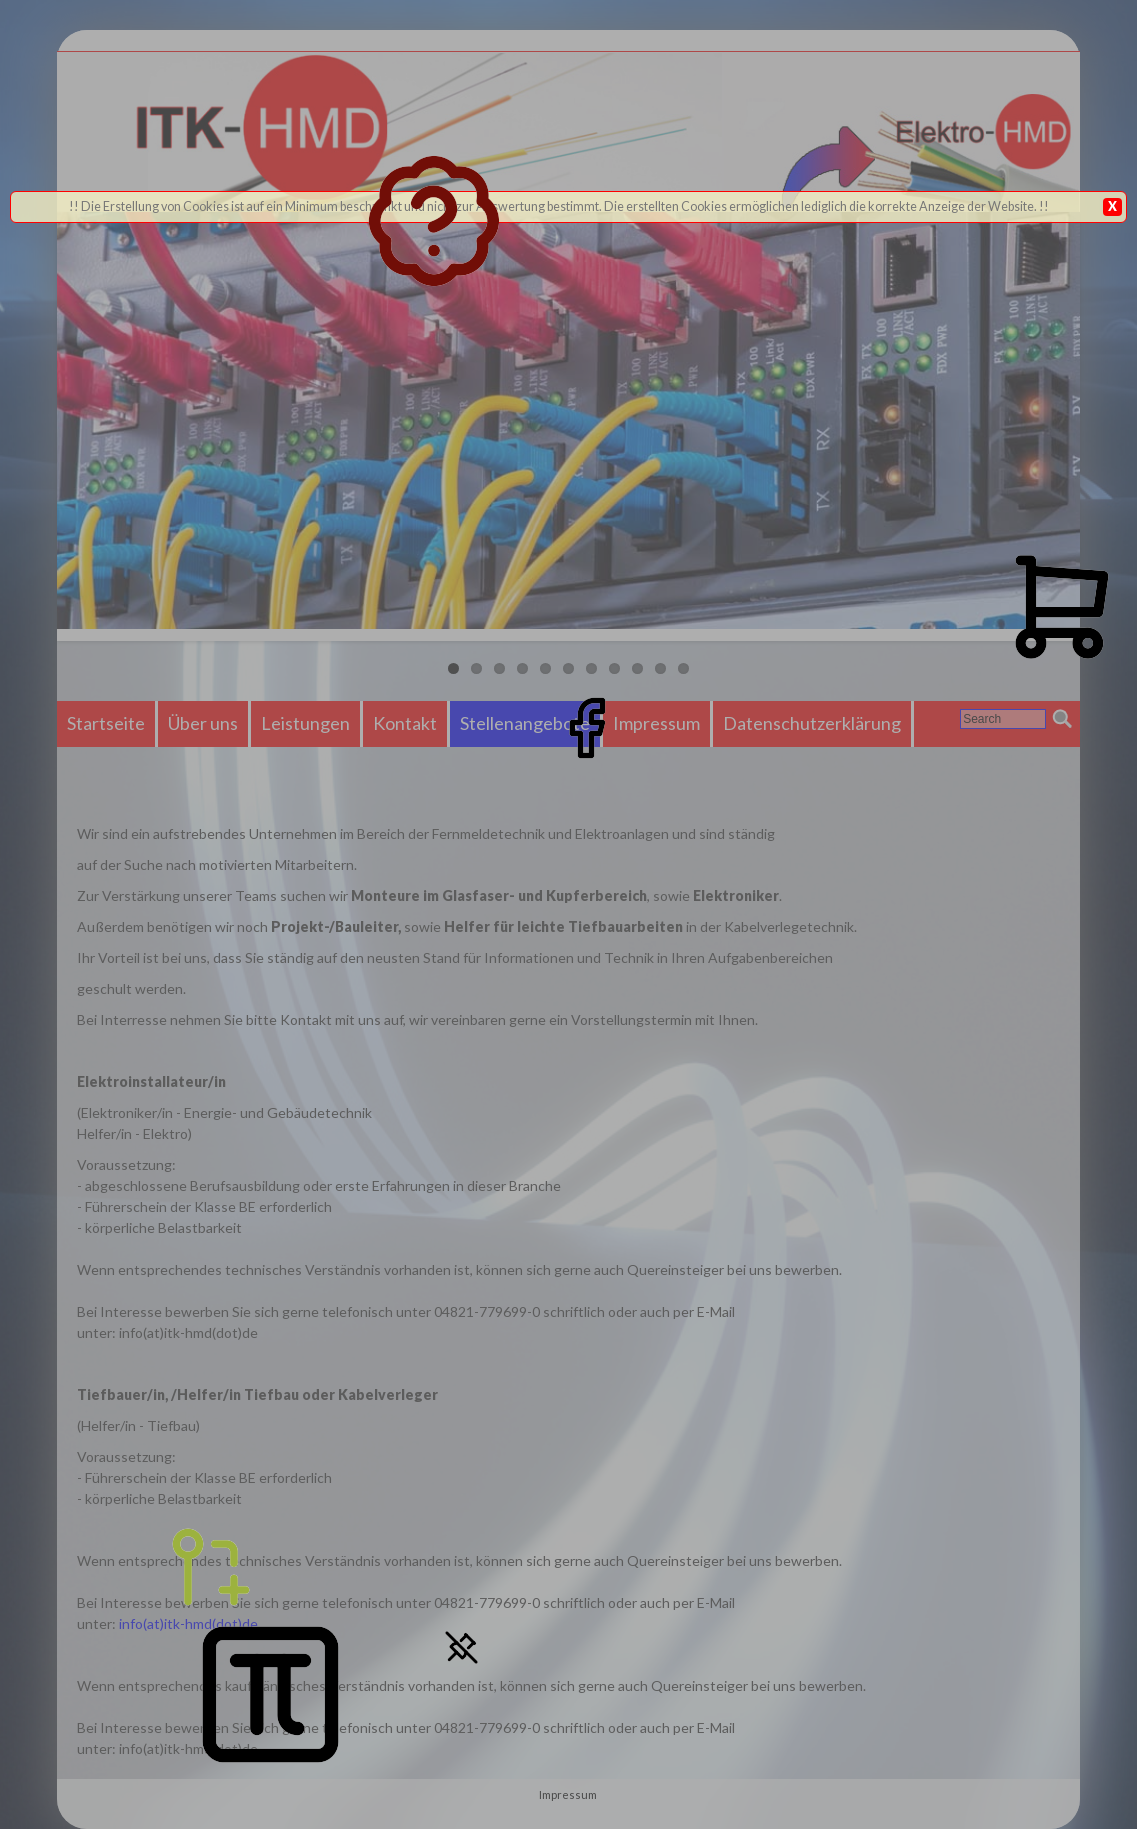 Image resolution: width=1137 pixels, height=1829 pixels. I want to click on access mathematical constants or formulas, so click(270, 1694).